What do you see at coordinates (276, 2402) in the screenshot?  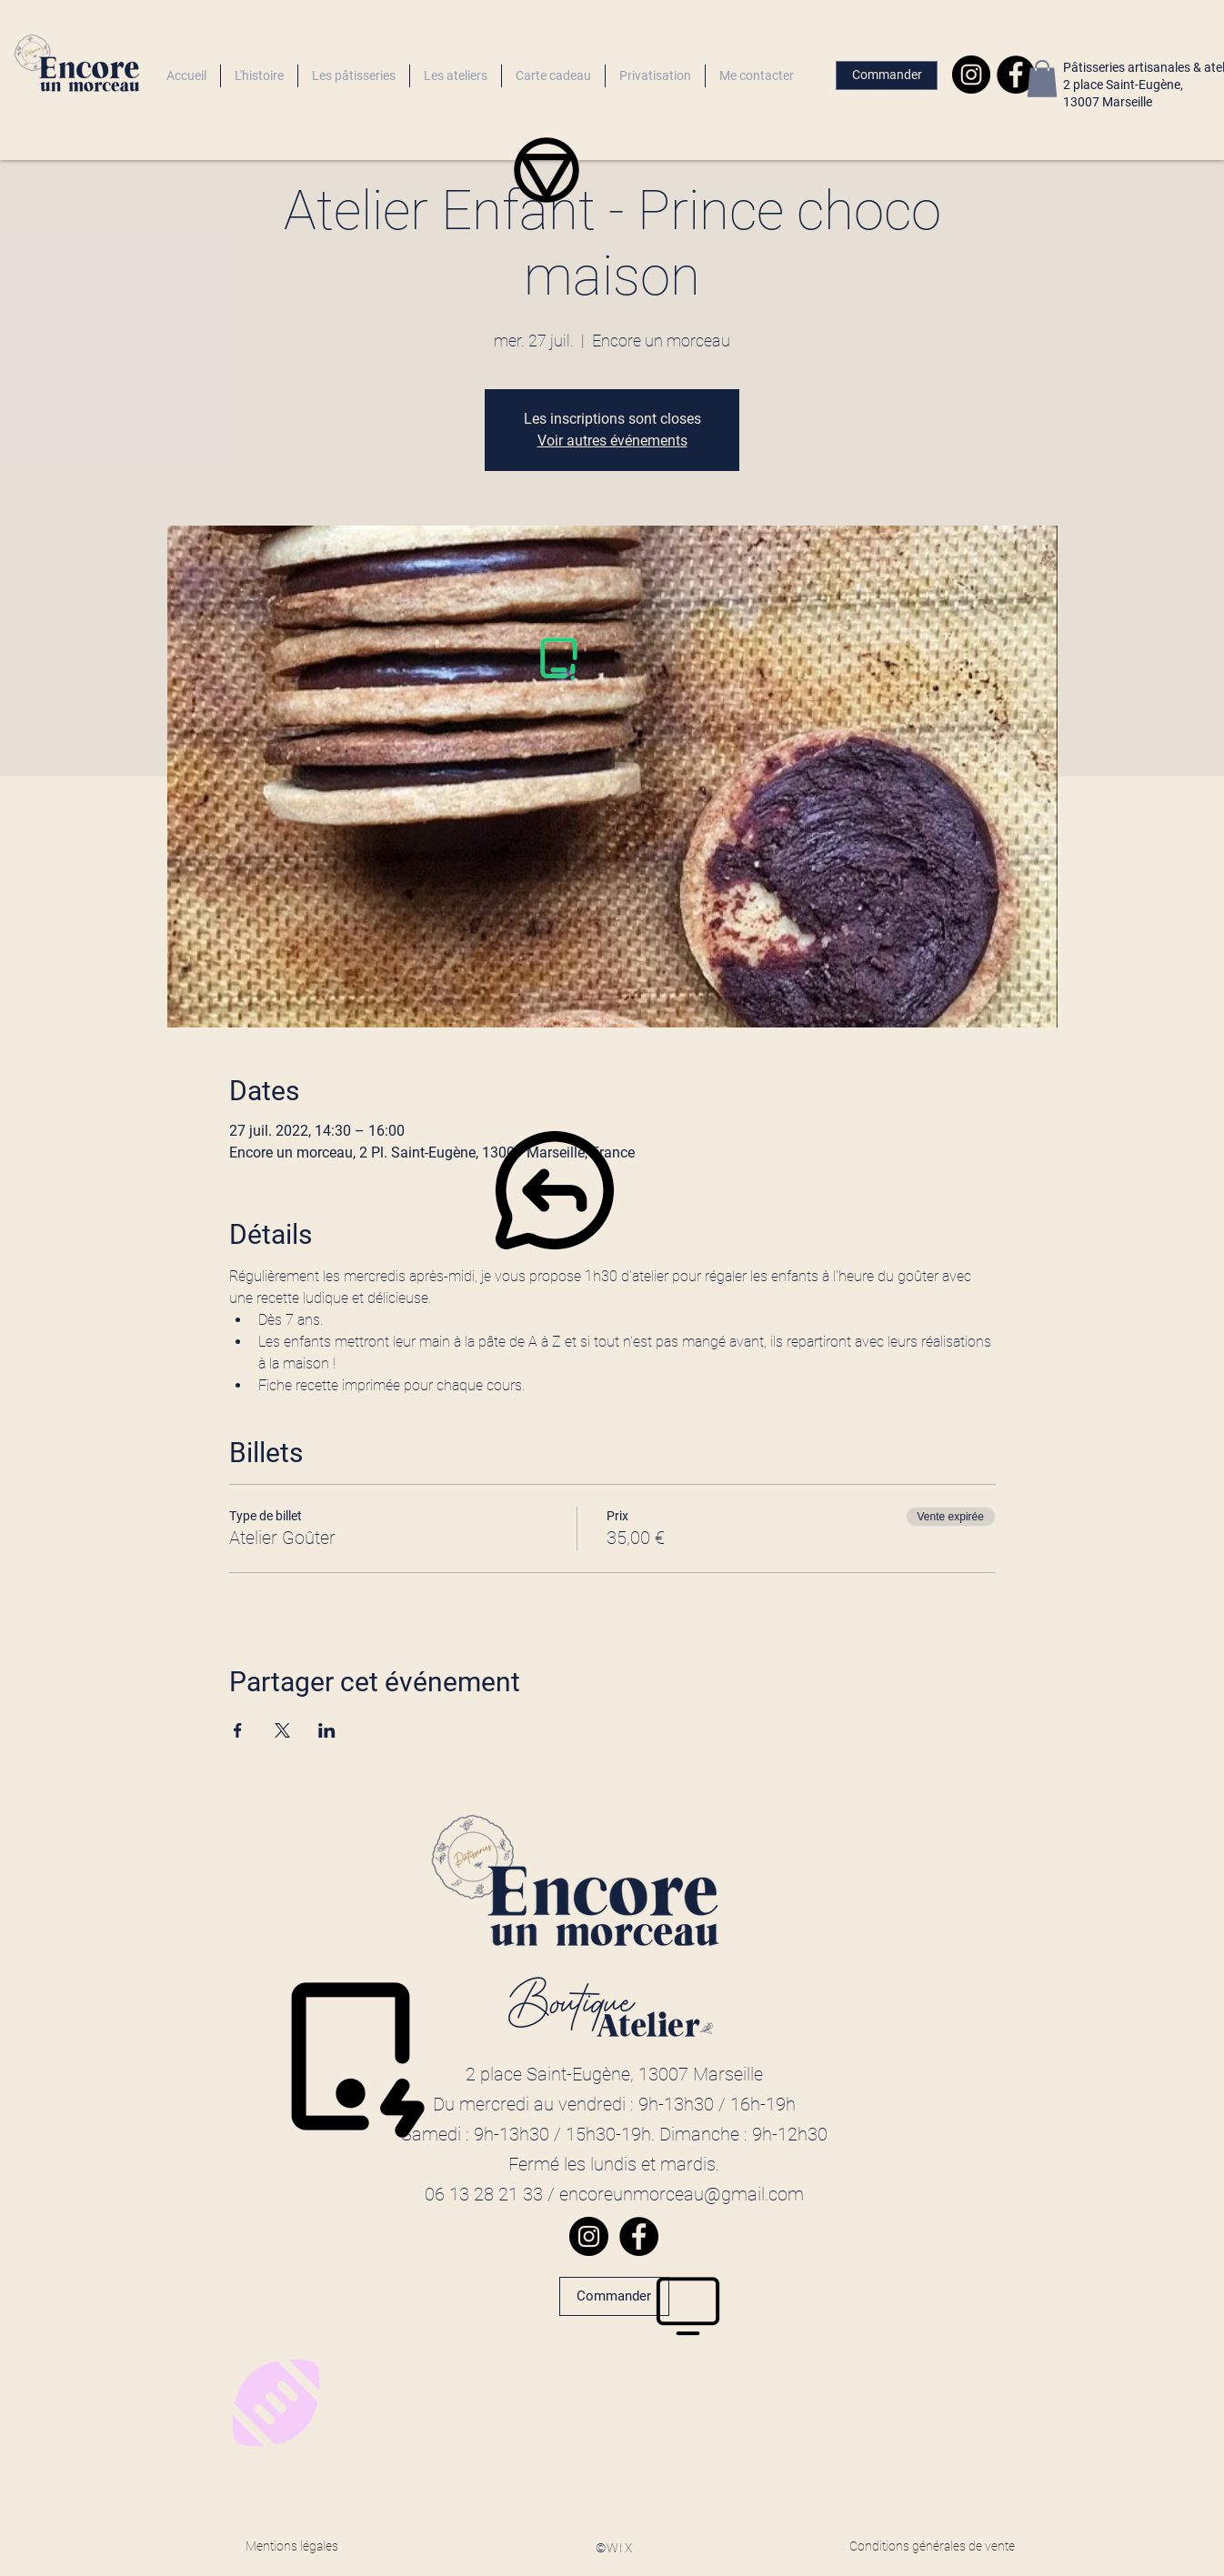 I see `access football or american sports content` at bounding box center [276, 2402].